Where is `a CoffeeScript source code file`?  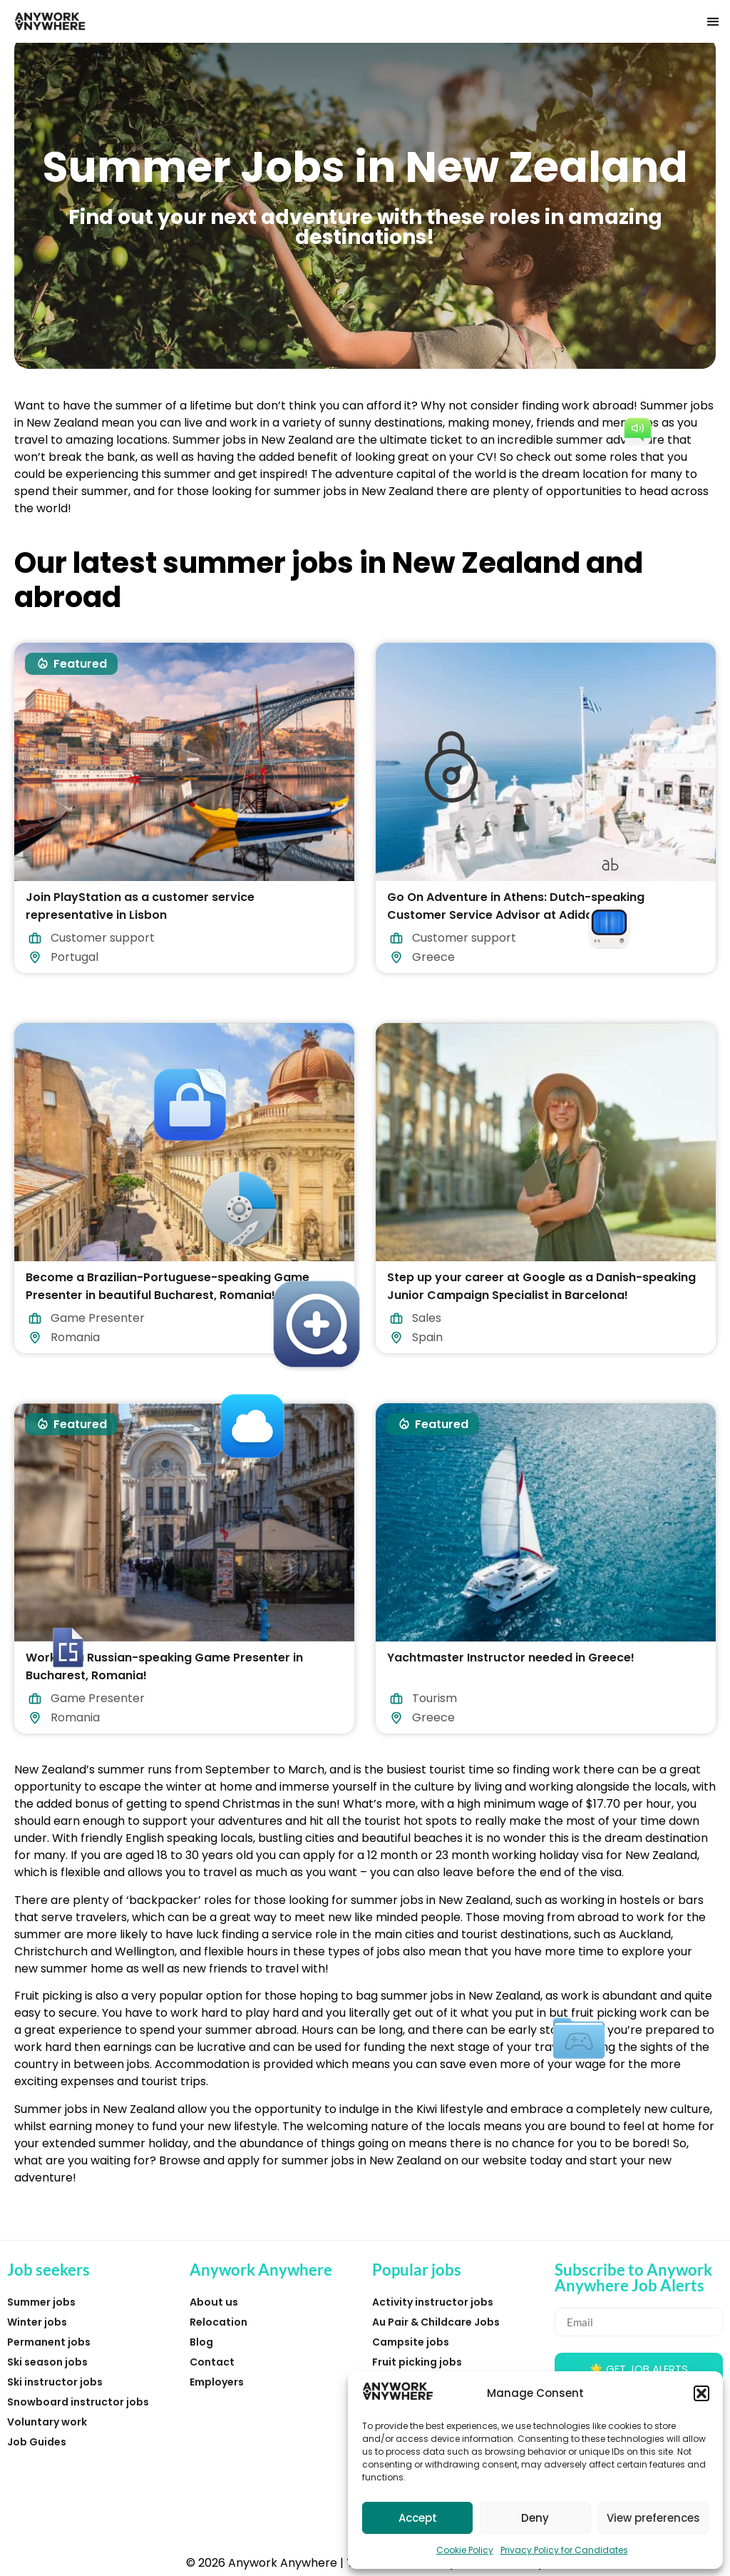
a CoffeeScript source code file is located at coordinates (68, 1648).